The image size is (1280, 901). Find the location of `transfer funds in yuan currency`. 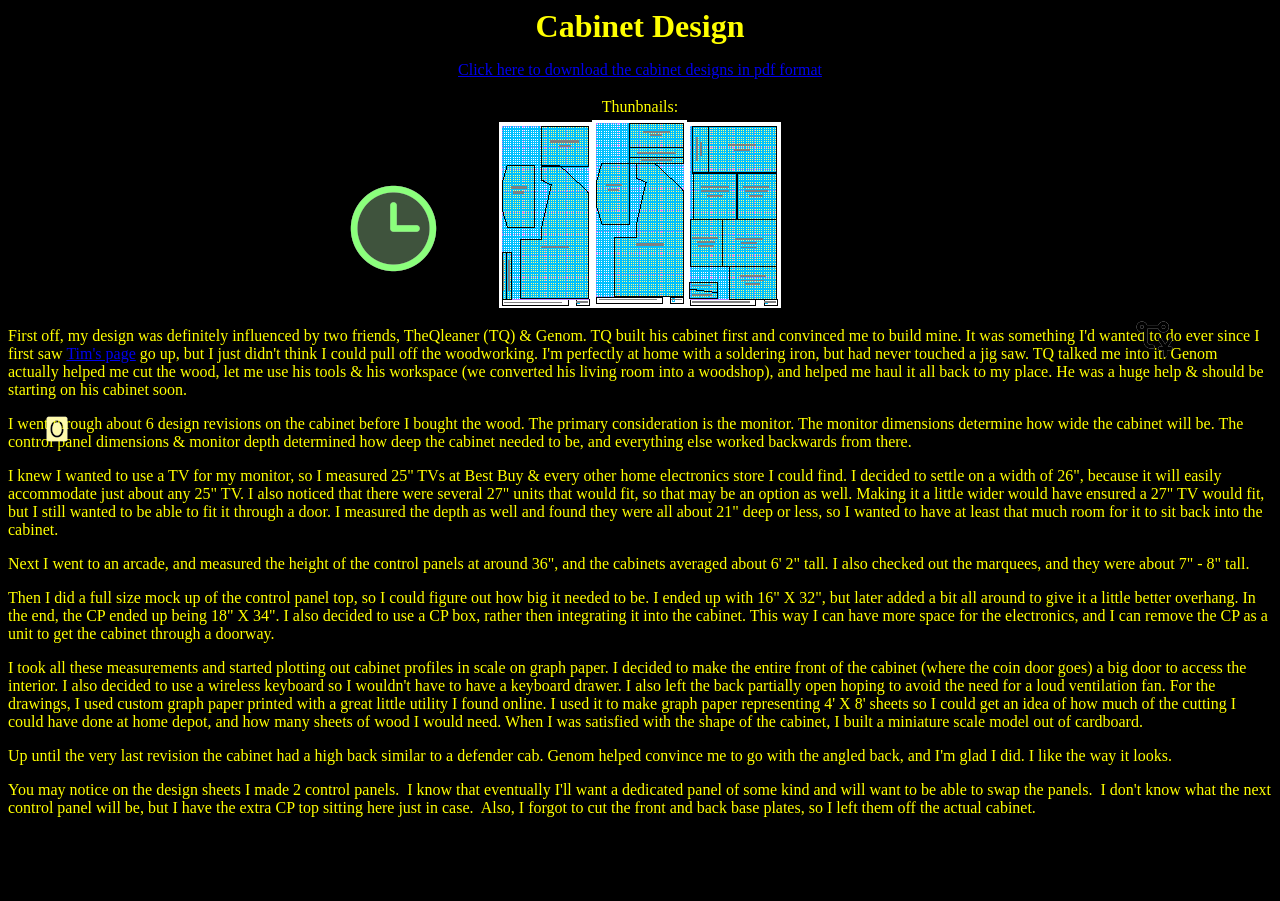

transfer funds in yuan currency is located at coordinates (1154, 339).